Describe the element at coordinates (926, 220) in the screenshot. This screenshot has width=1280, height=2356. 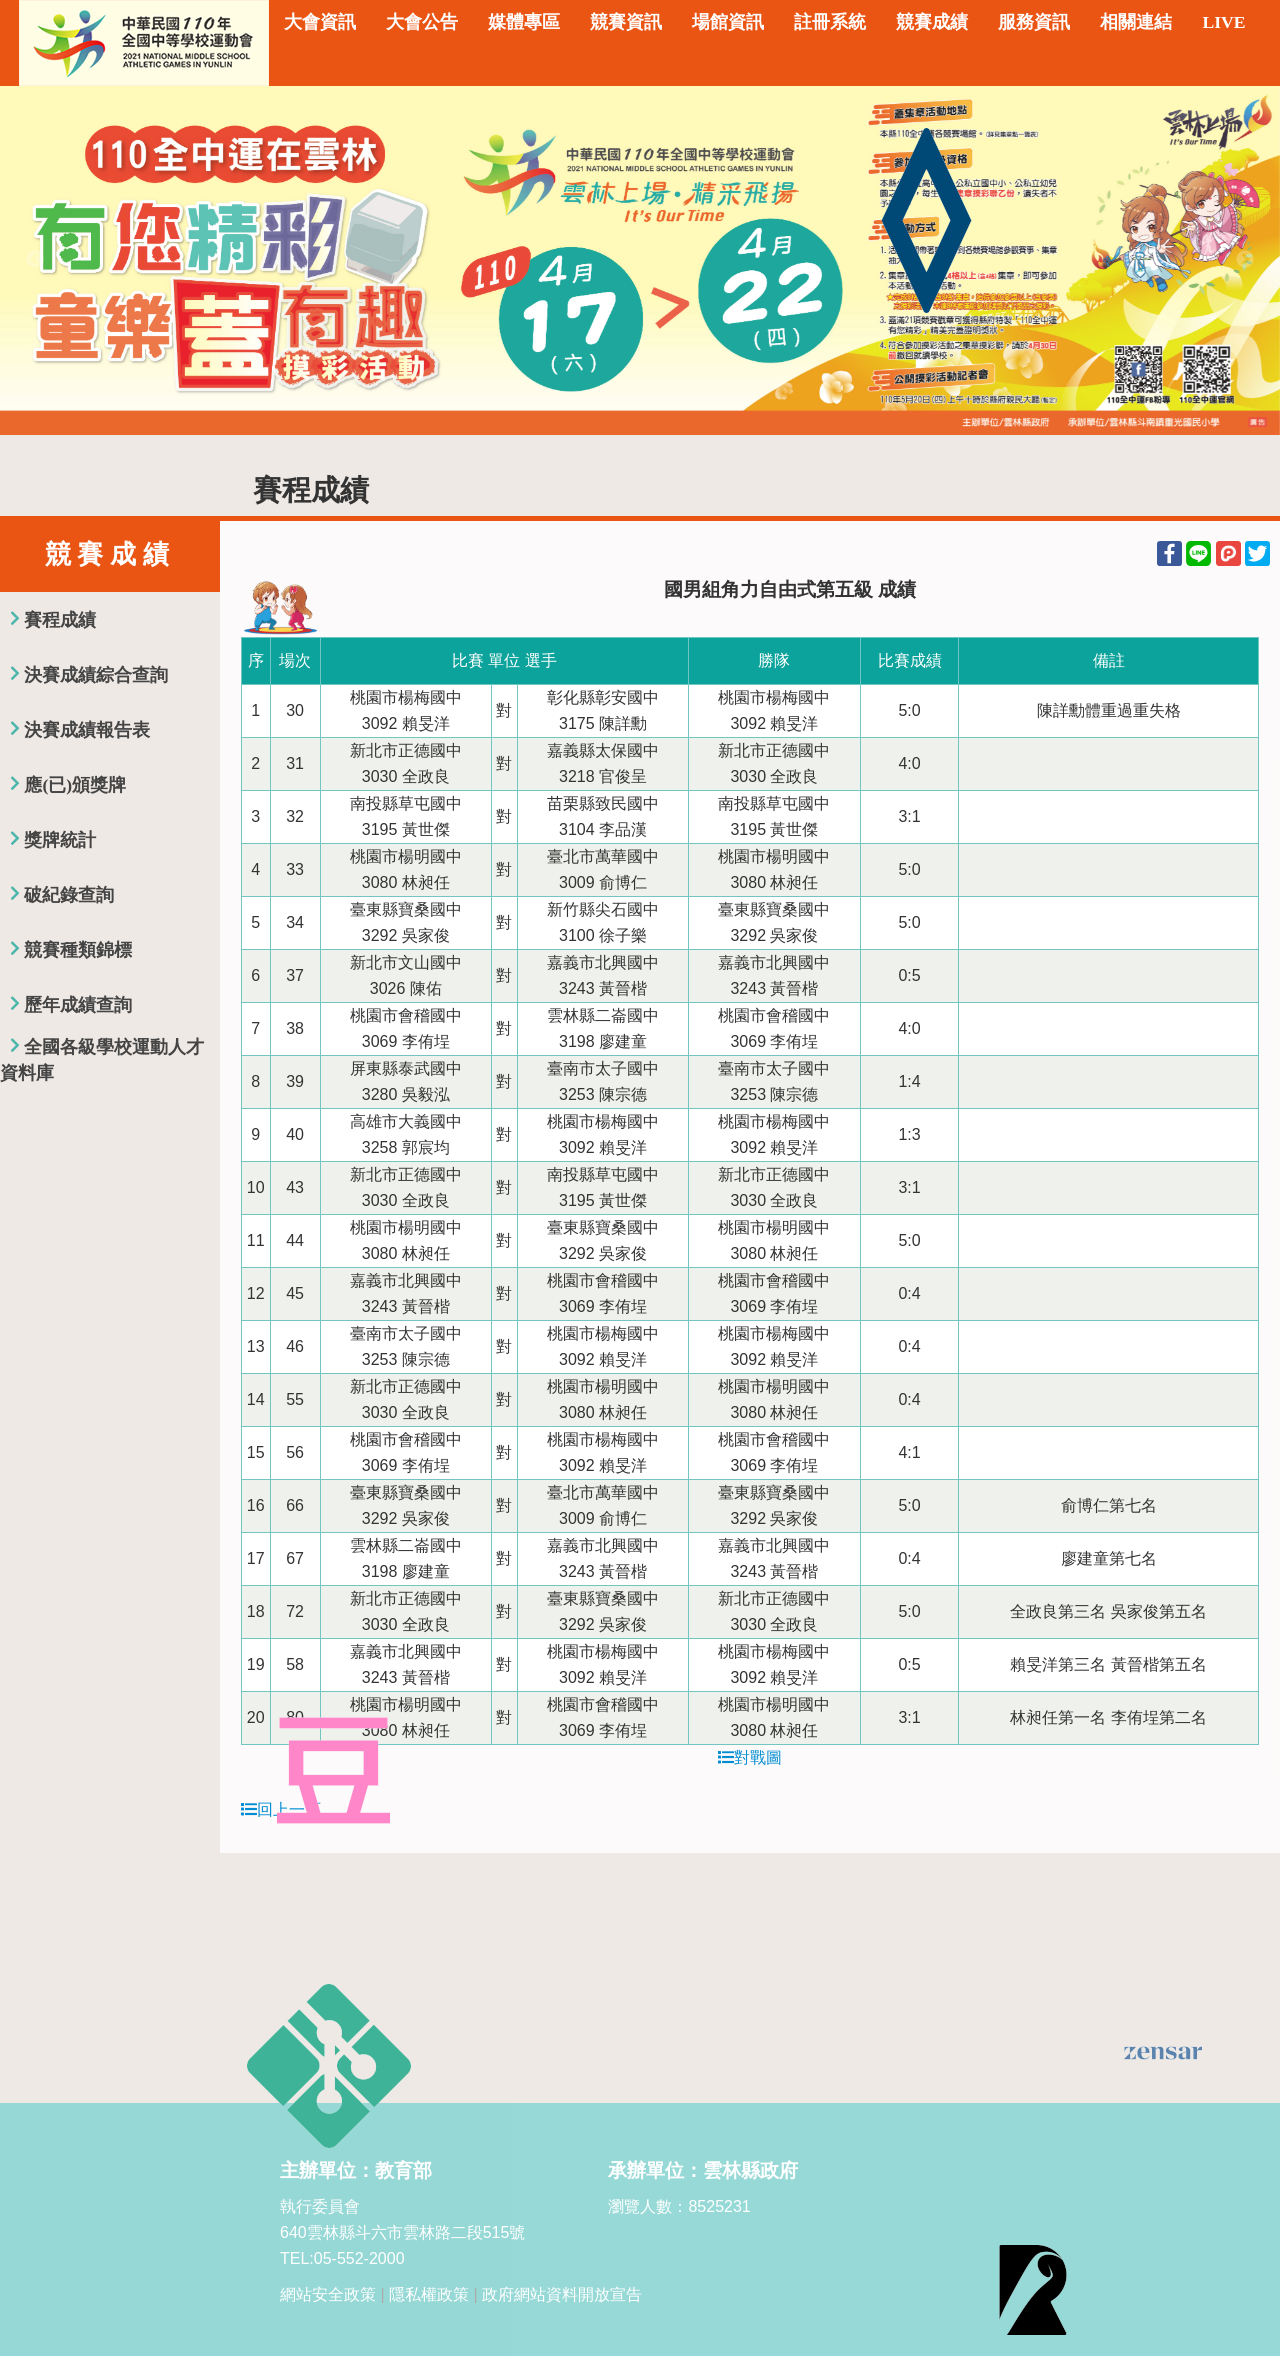
I see `private division game publisher logo` at that location.